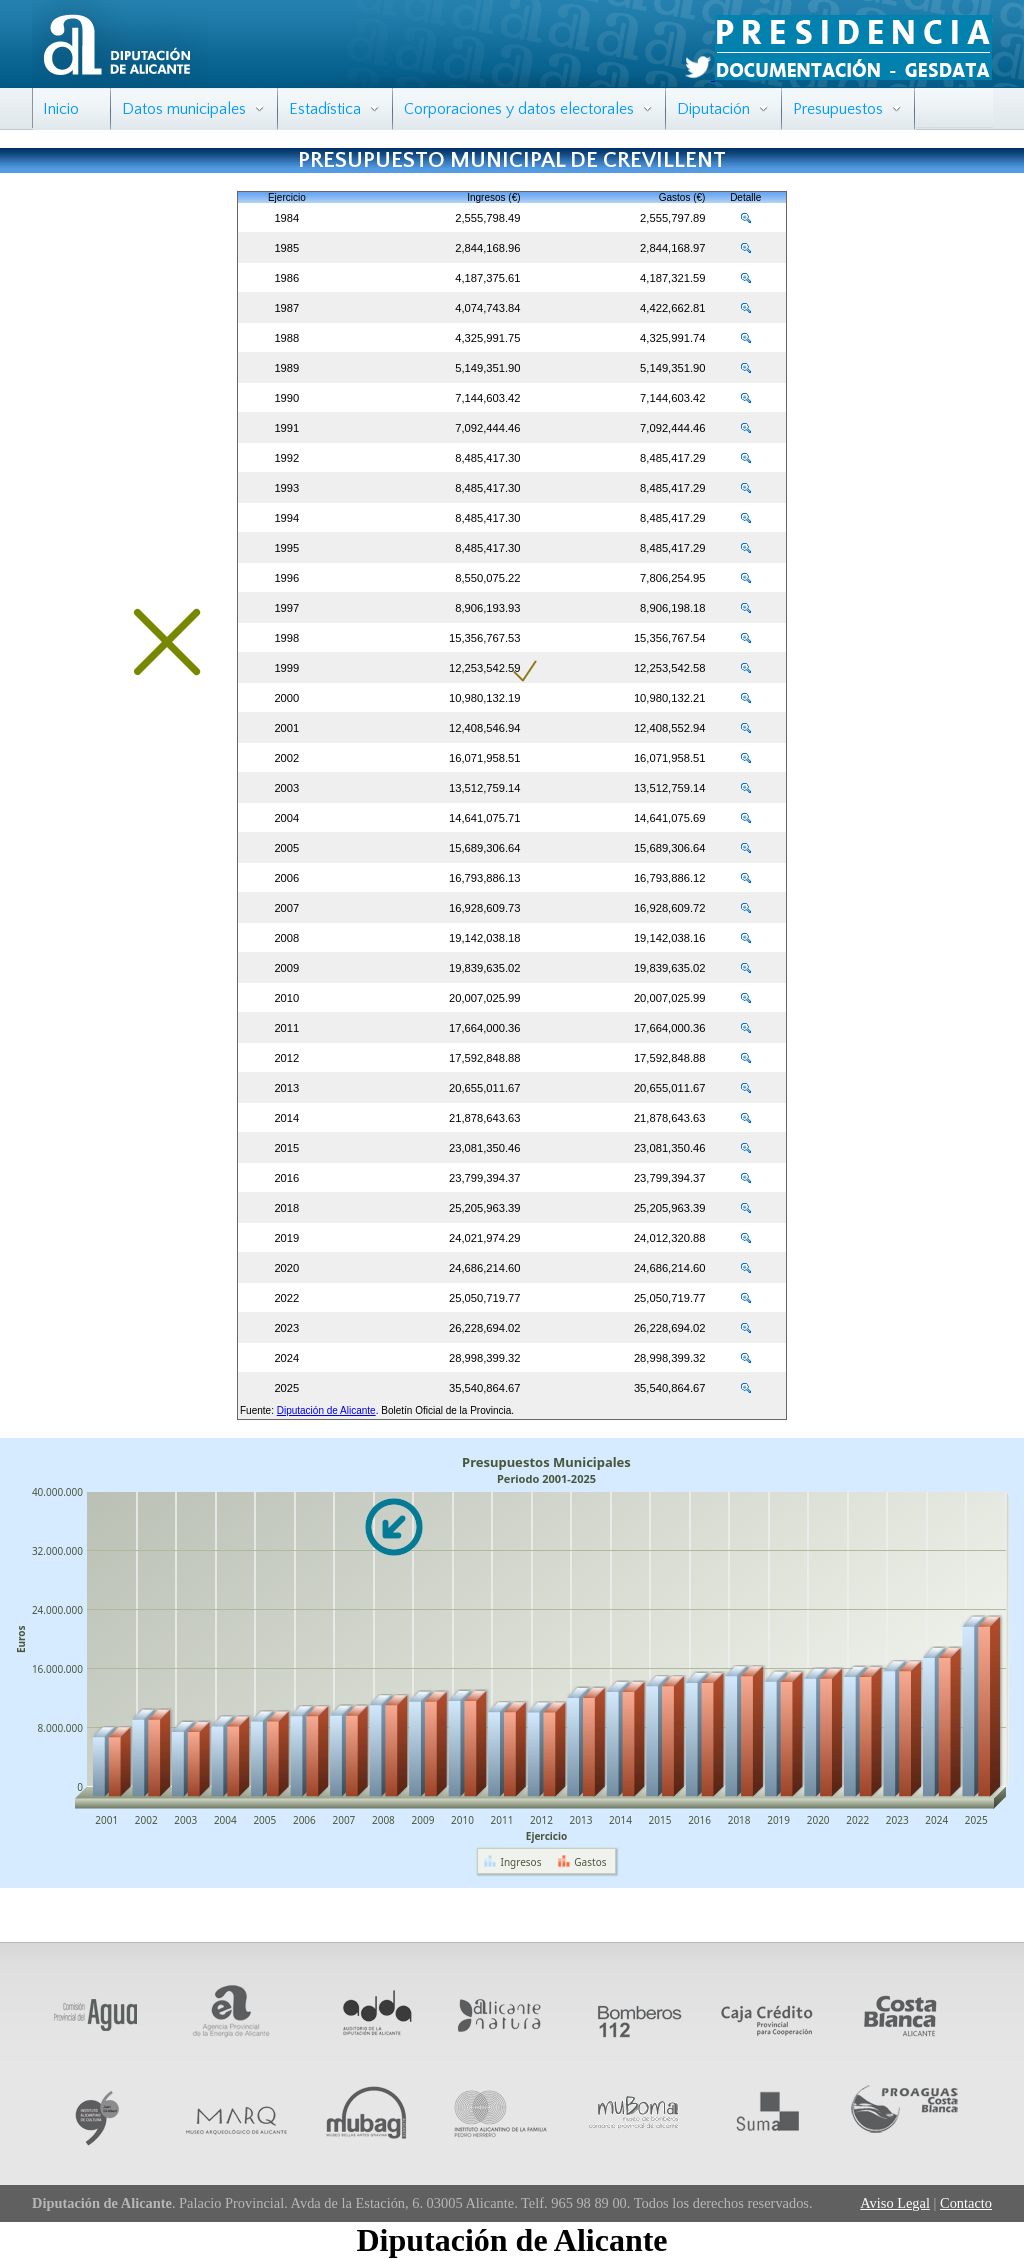  I want to click on confirm or submit an action, so click(525, 671).